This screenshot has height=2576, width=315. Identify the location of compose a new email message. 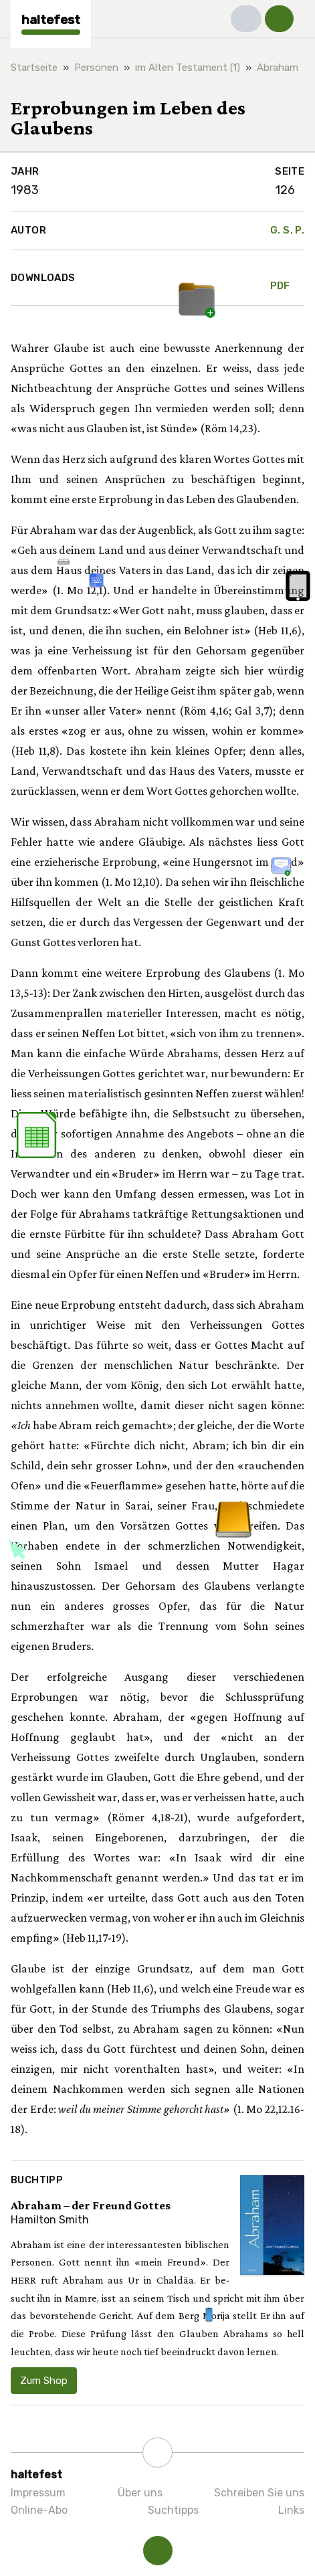
(281, 865).